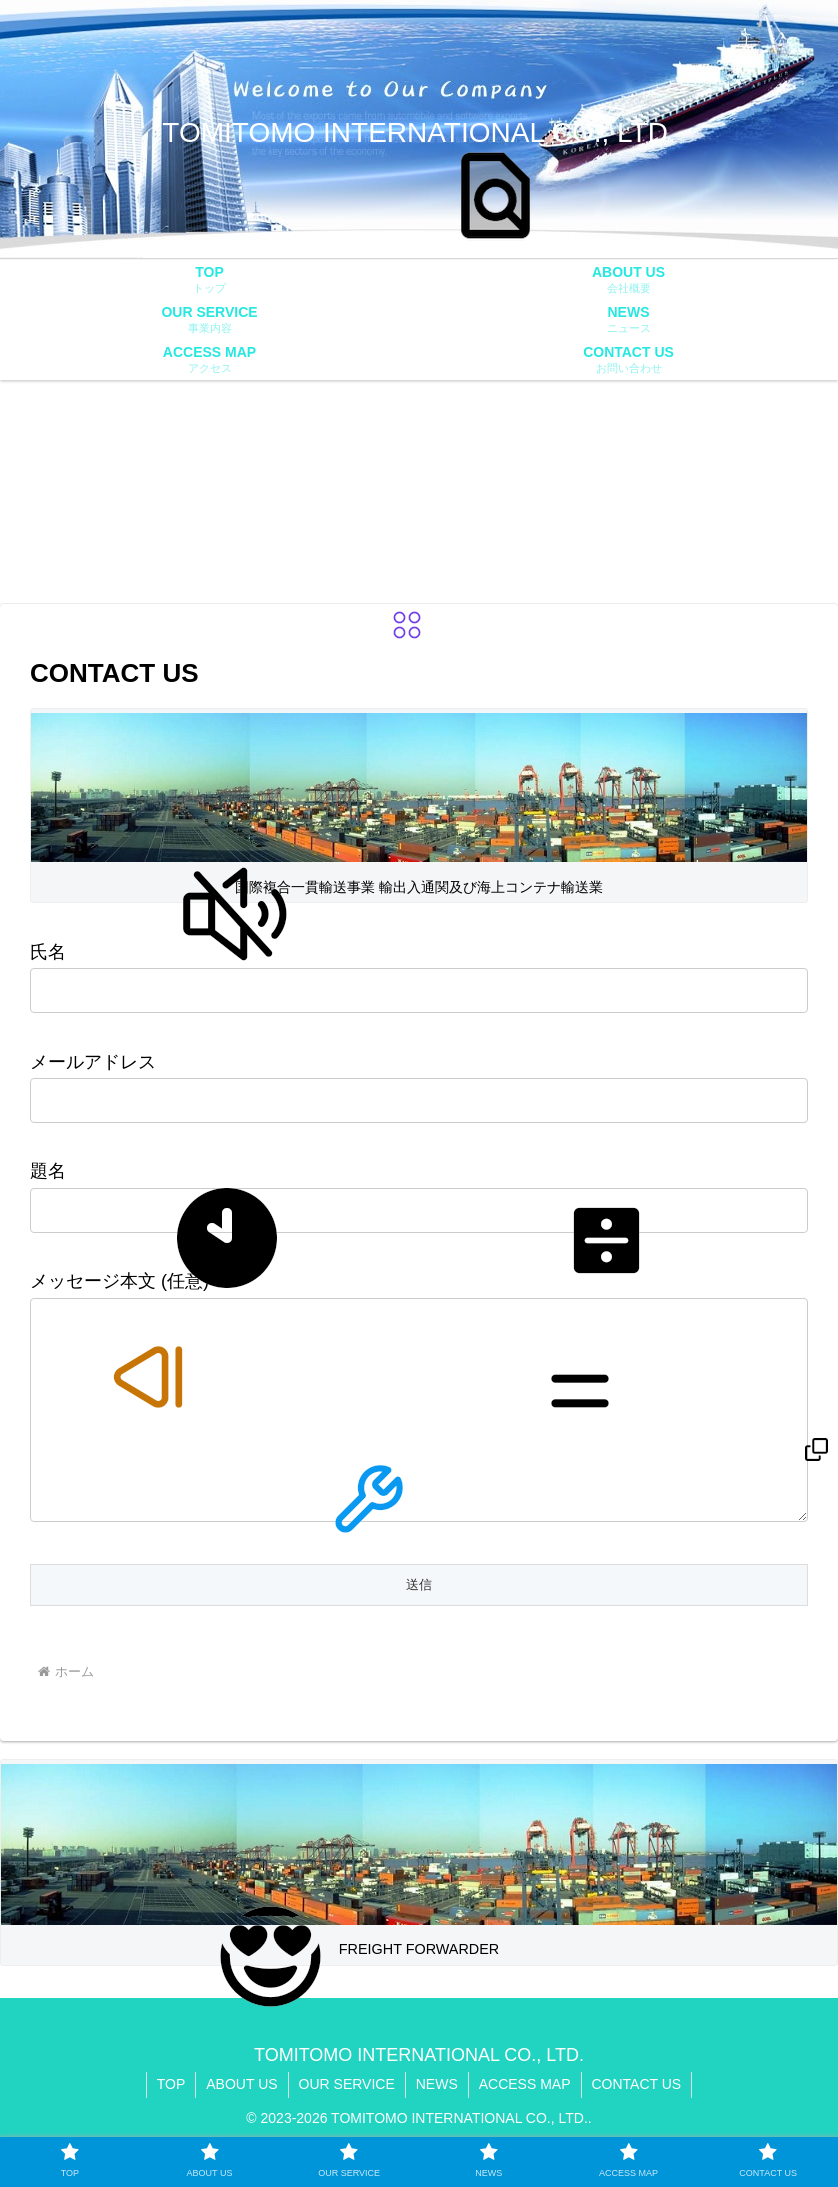 The height and width of the screenshot is (2187, 838). Describe the element at coordinates (407, 625) in the screenshot. I see `open the app drawer or launcher` at that location.